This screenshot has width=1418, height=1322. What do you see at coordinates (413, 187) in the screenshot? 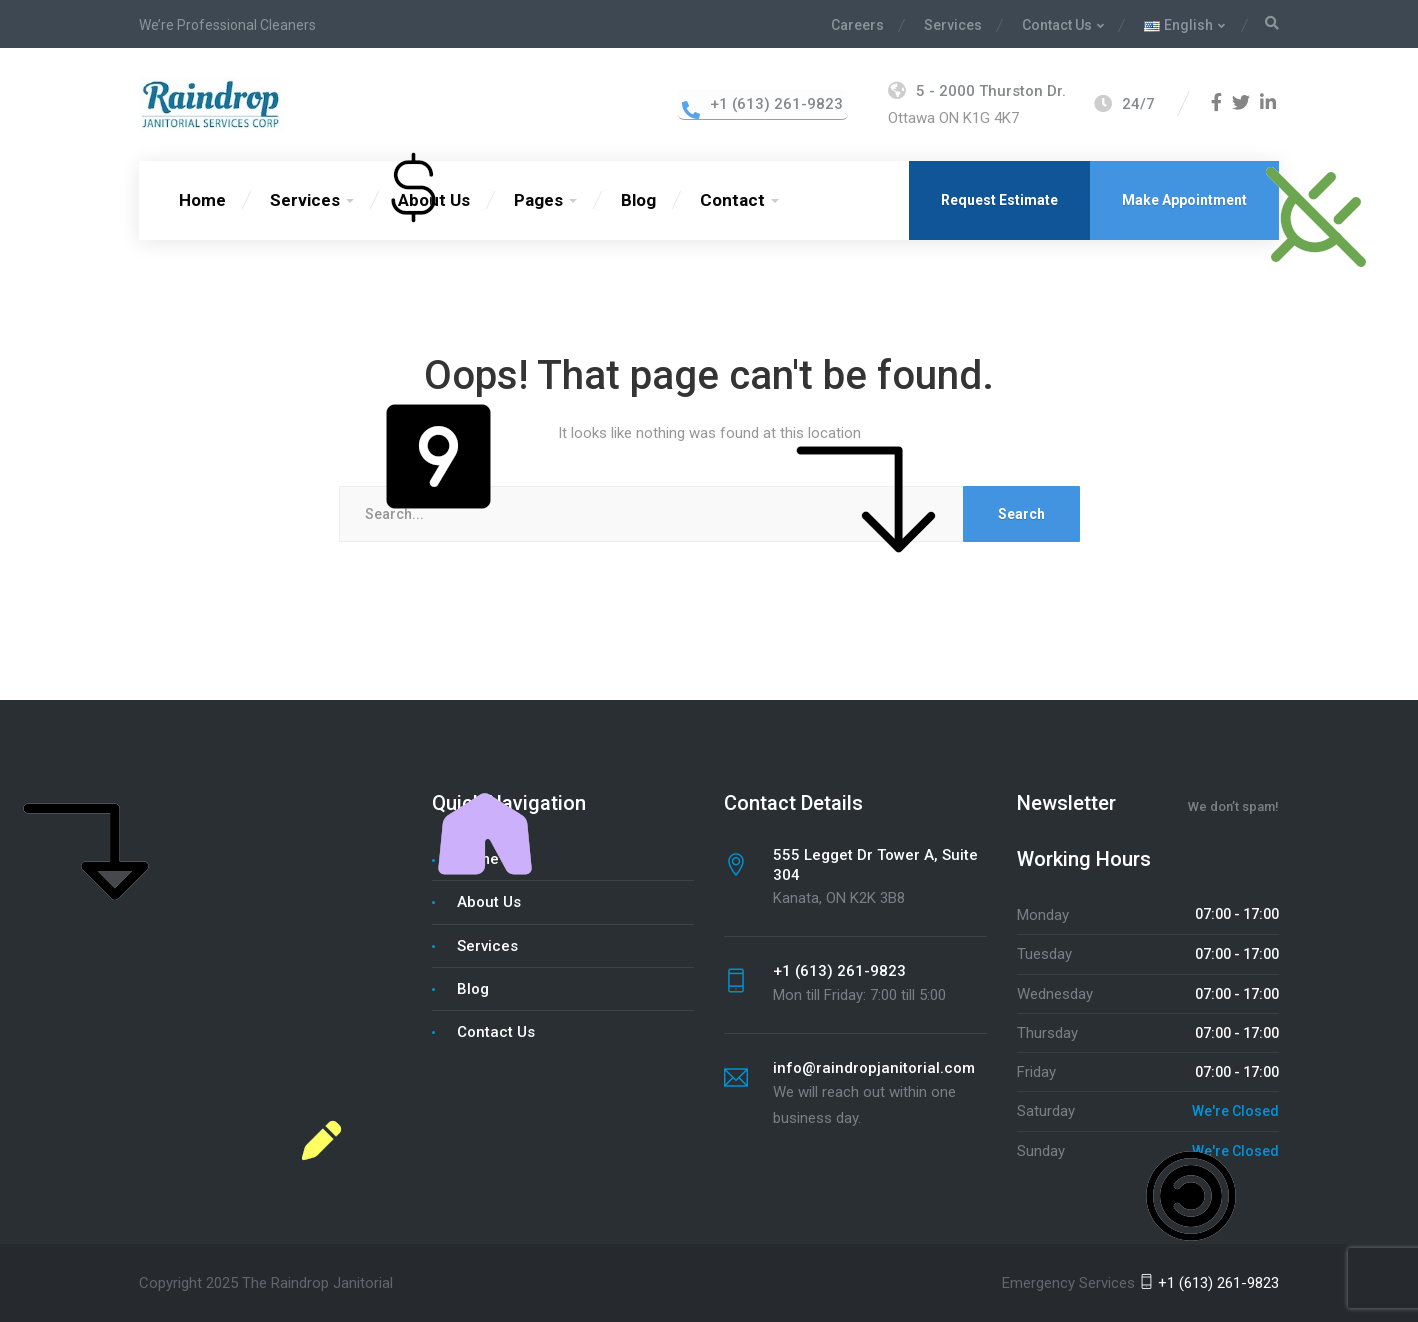
I see `view account balance or financial information` at bounding box center [413, 187].